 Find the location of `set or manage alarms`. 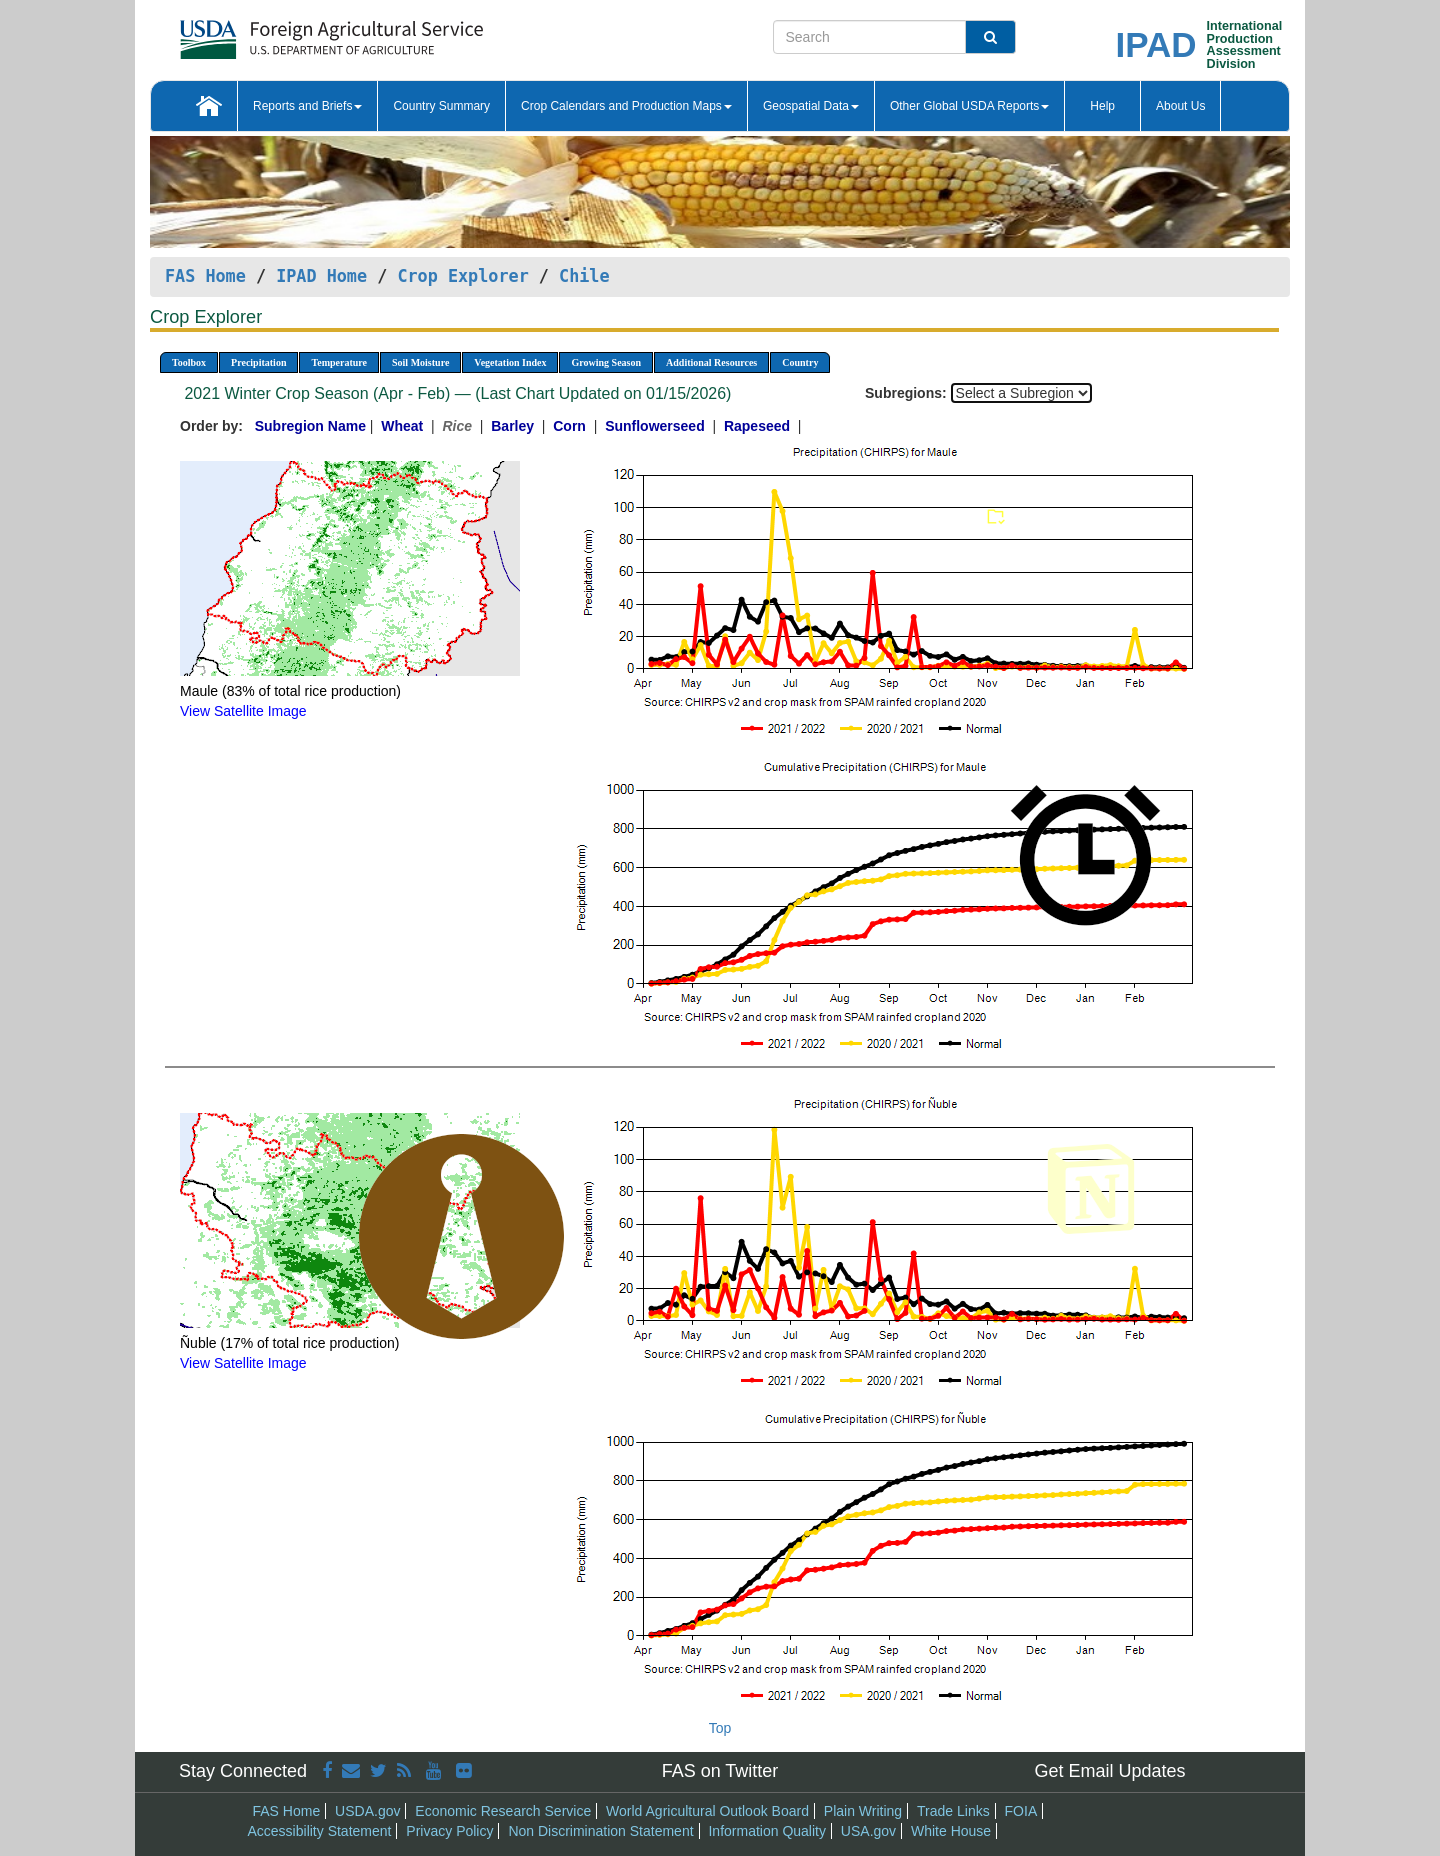

set or manage alarms is located at coordinates (1085, 852).